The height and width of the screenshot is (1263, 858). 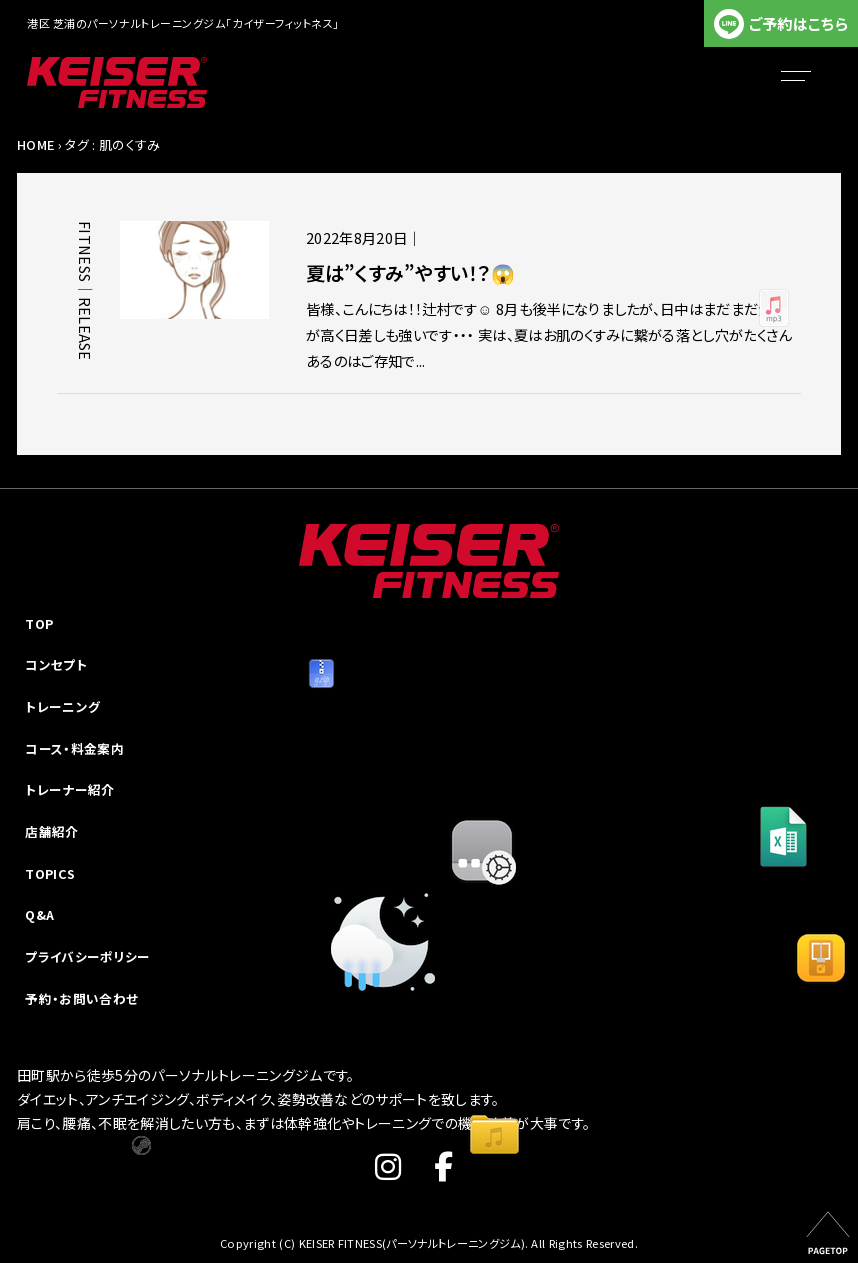 I want to click on open your music files folder, so click(x=494, y=1134).